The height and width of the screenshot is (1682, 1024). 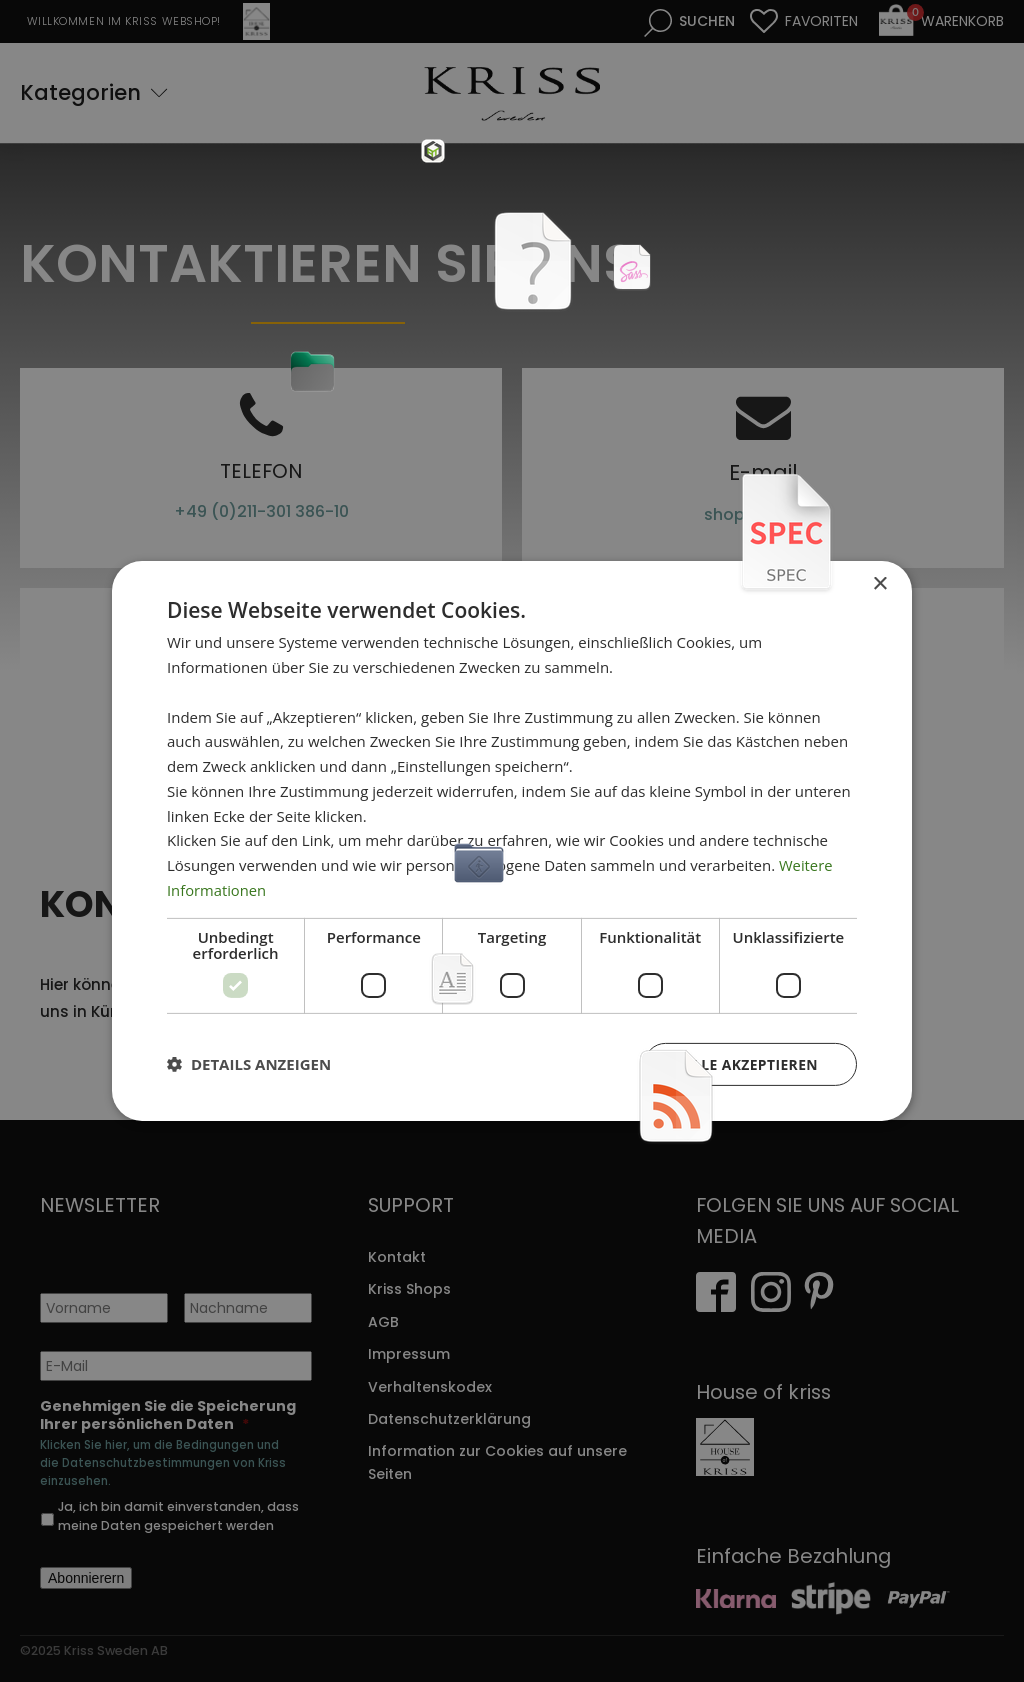 I want to click on open a rich text format document, so click(x=452, y=978).